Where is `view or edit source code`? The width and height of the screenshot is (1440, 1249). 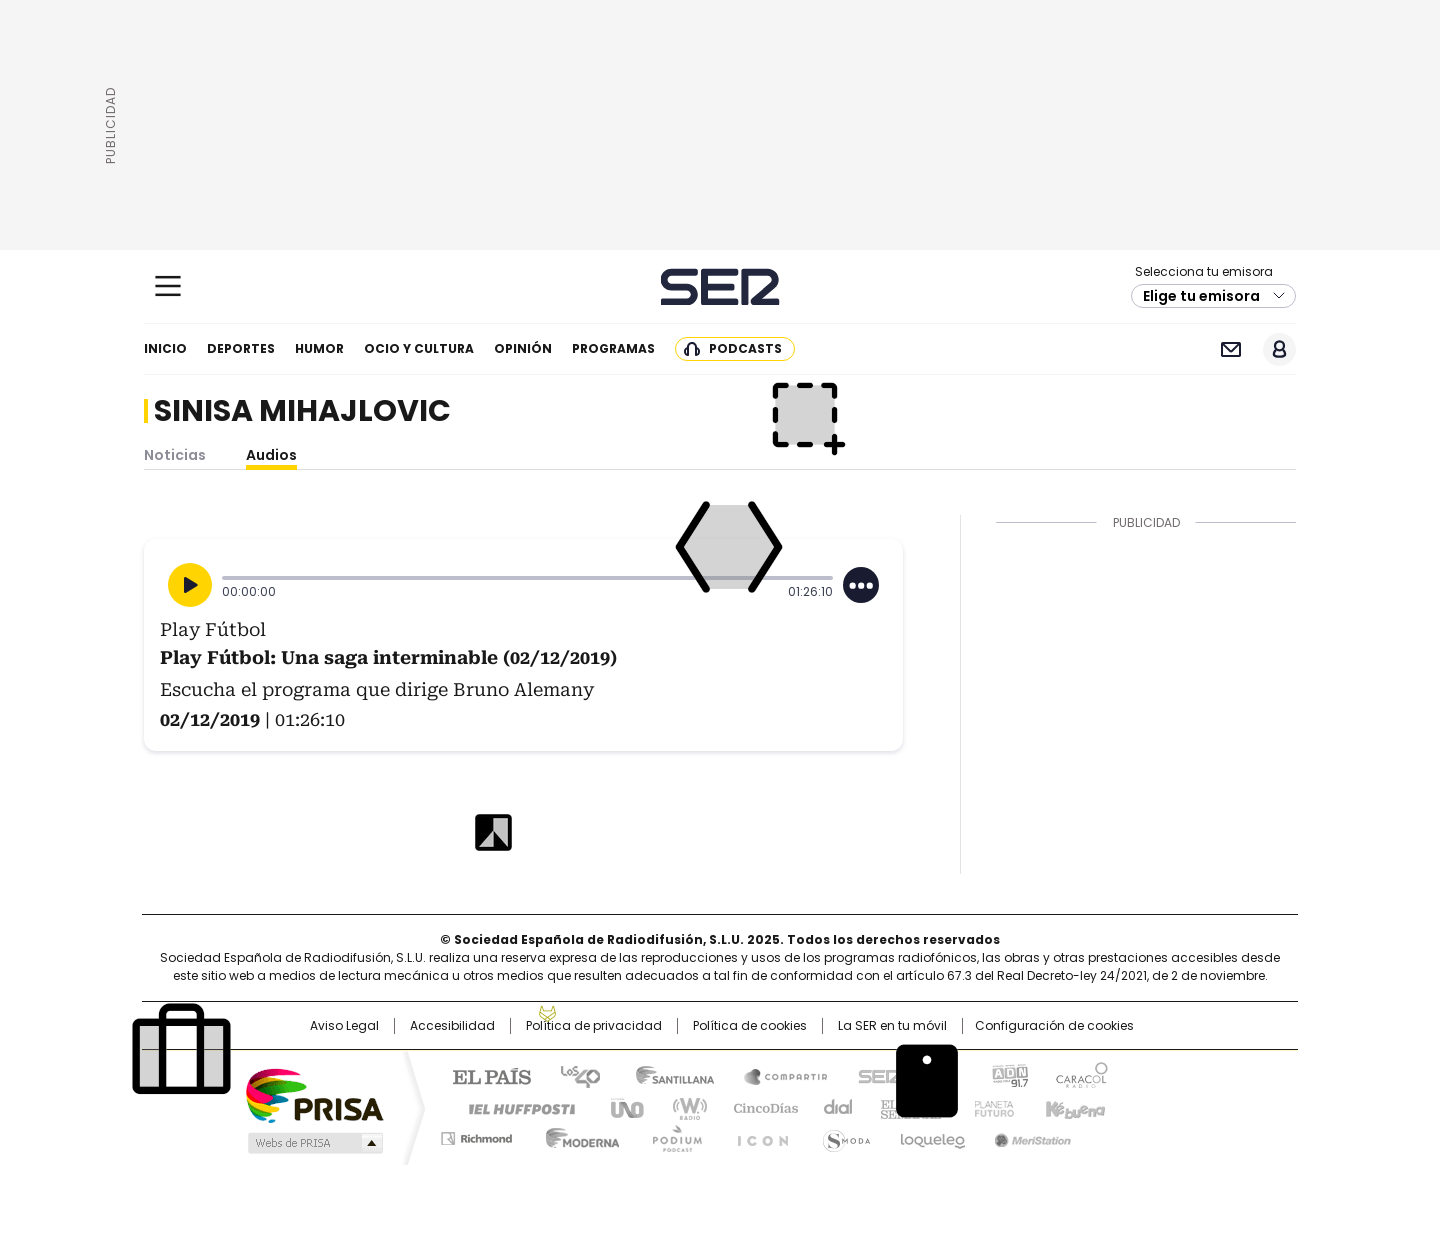 view or edit source code is located at coordinates (729, 547).